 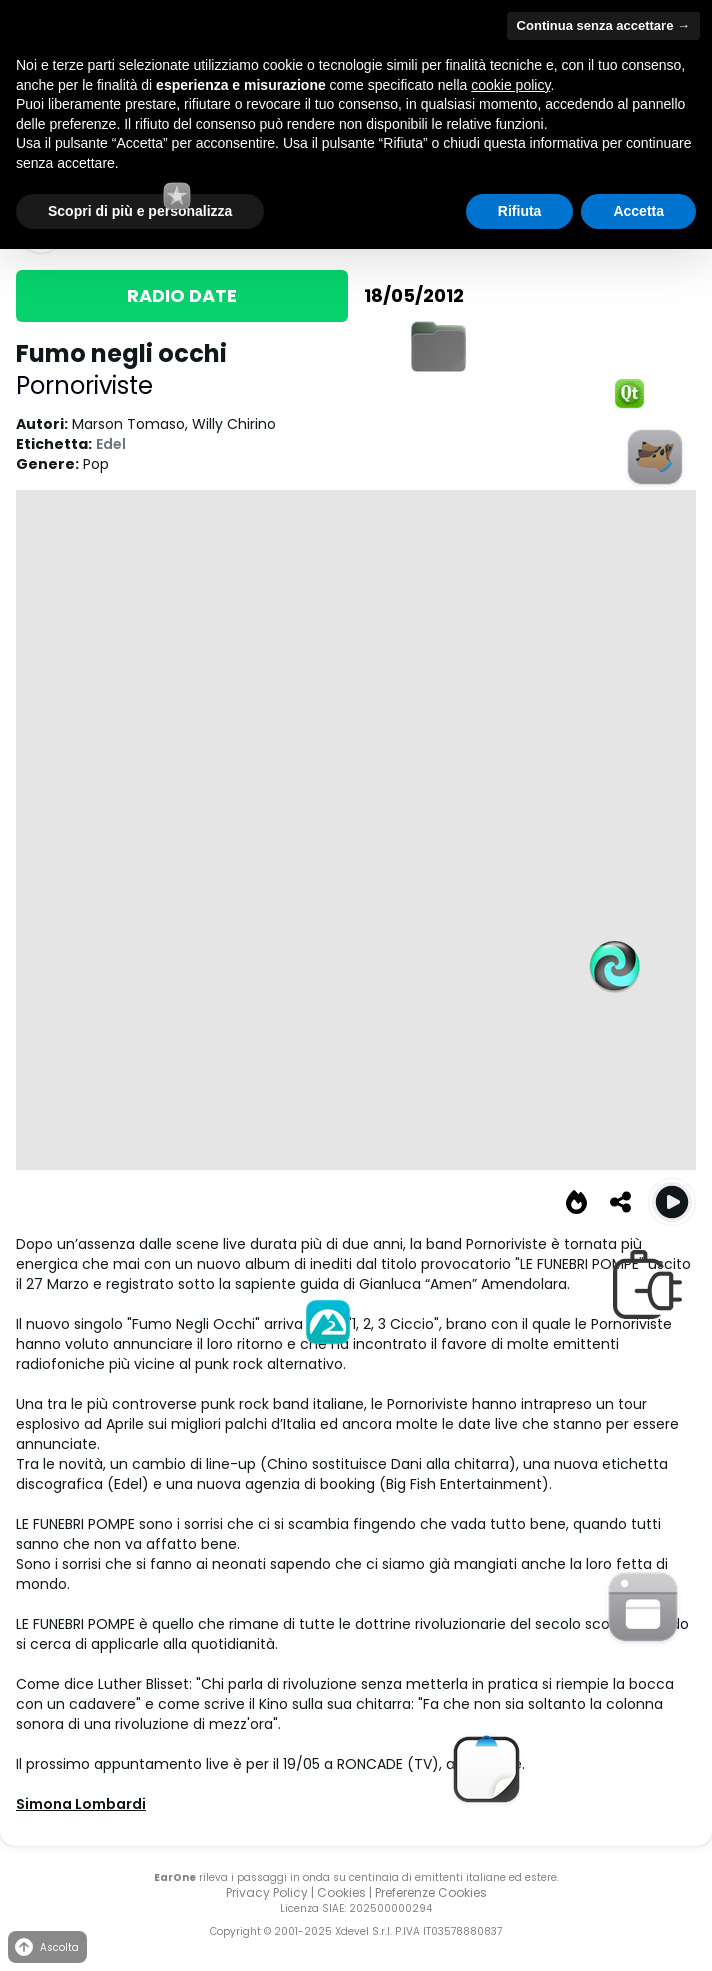 What do you see at coordinates (615, 966) in the screenshot?
I see `disk erasing or secure wipe in progress` at bounding box center [615, 966].